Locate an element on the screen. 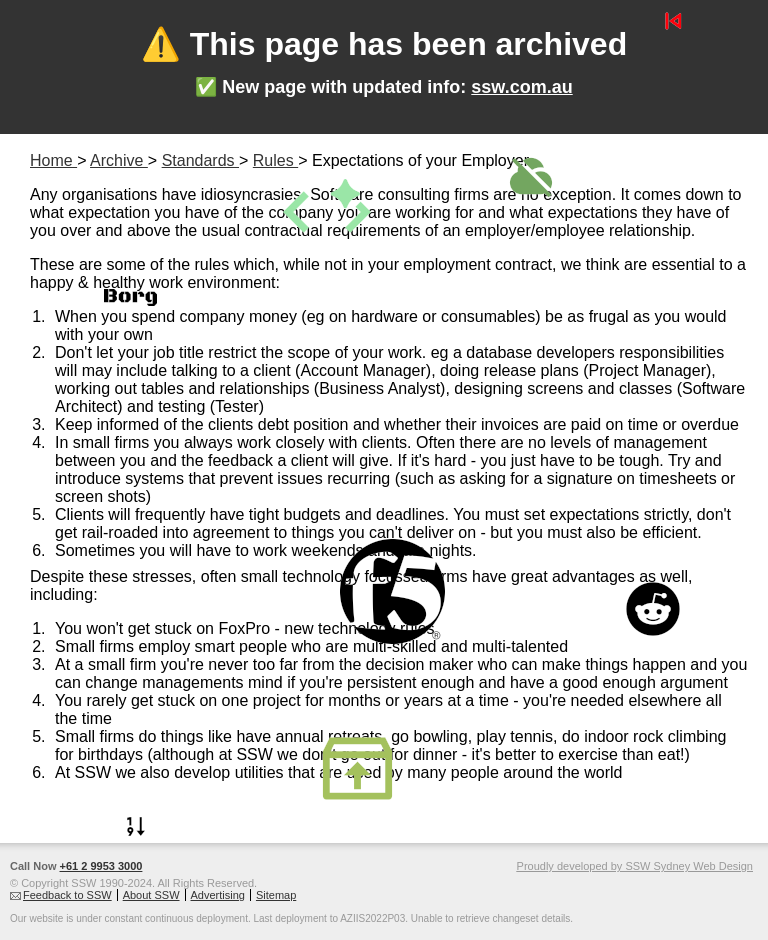  skip to previous track is located at coordinates (674, 21).